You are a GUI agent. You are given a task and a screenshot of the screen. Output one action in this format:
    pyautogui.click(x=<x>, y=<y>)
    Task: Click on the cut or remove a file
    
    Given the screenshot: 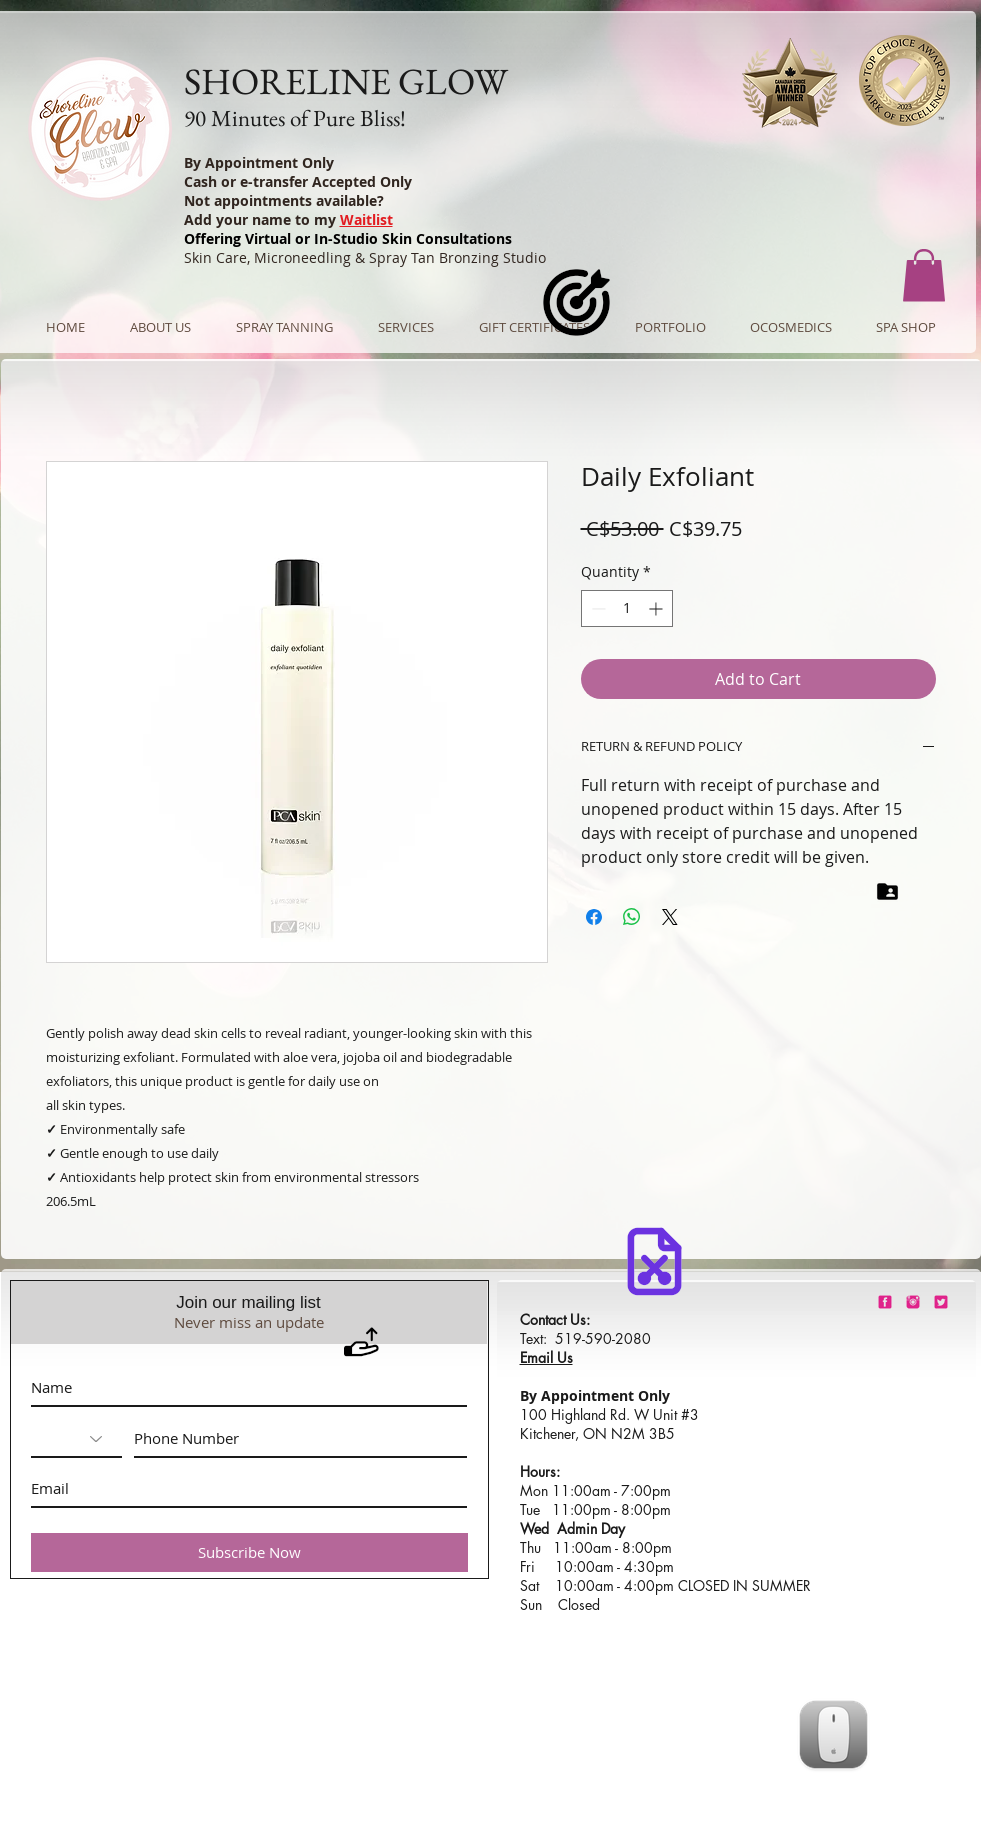 What is the action you would take?
    pyautogui.click(x=654, y=1261)
    